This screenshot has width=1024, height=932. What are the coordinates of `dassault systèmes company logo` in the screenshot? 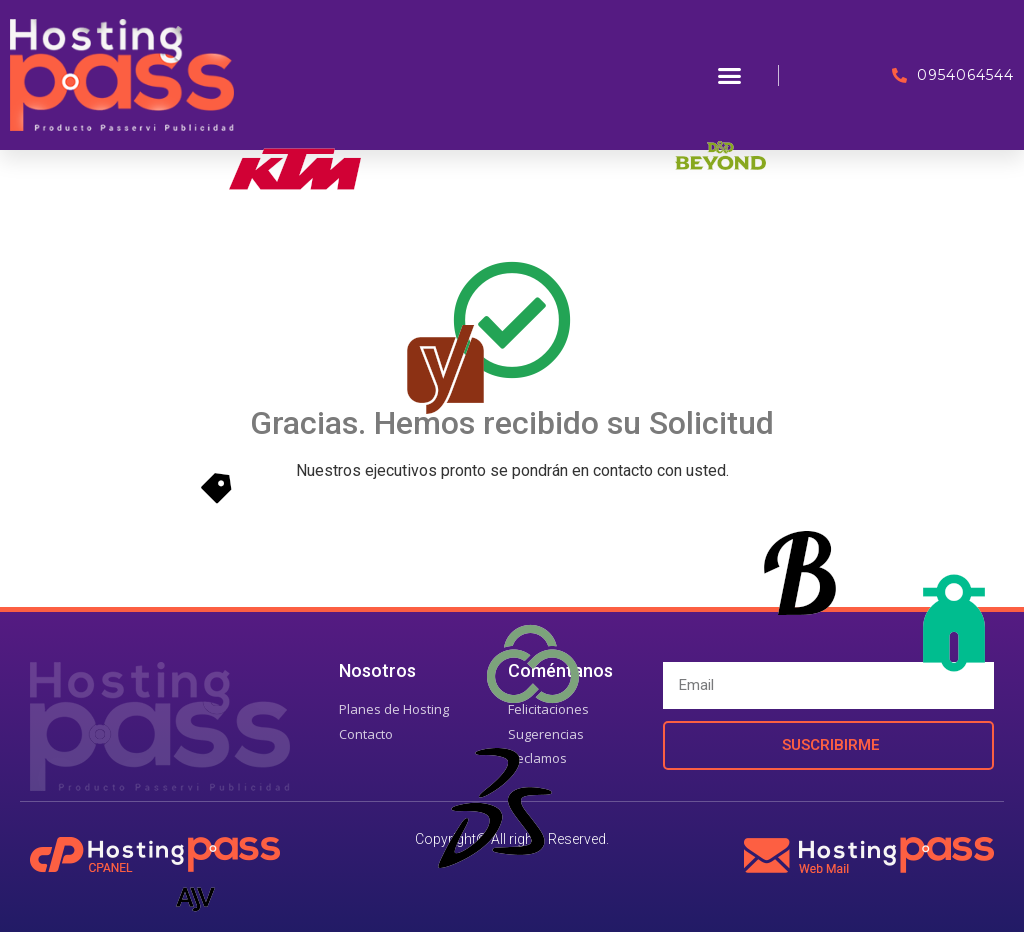 It's located at (495, 808).